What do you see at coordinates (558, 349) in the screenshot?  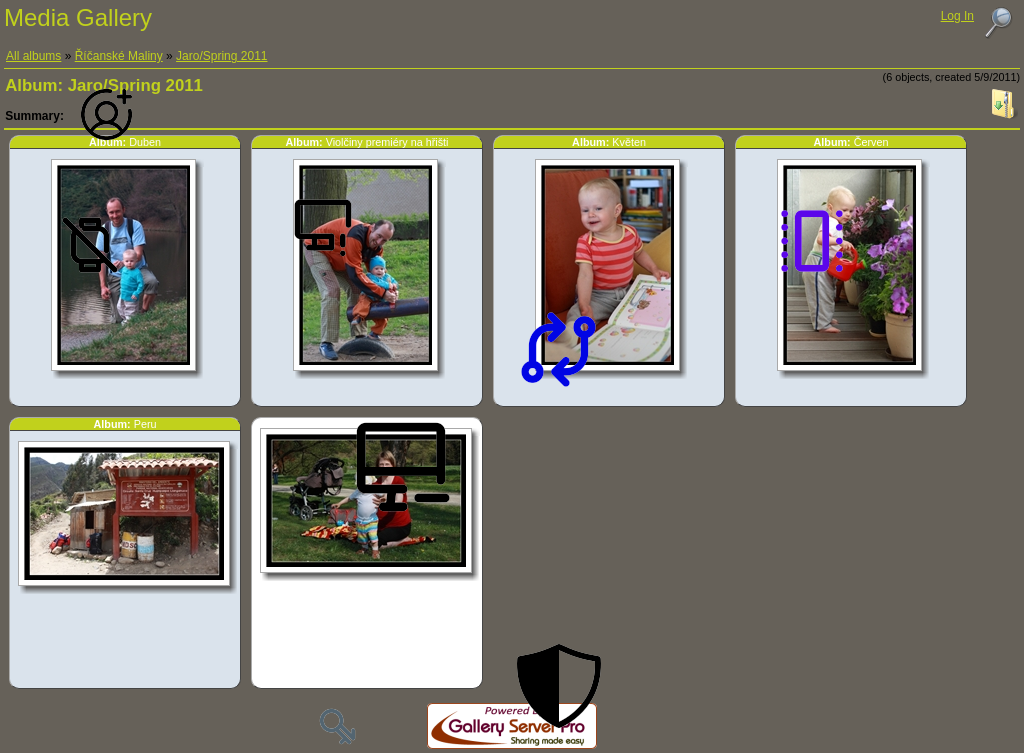 I see `swap or exchange items` at bounding box center [558, 349].